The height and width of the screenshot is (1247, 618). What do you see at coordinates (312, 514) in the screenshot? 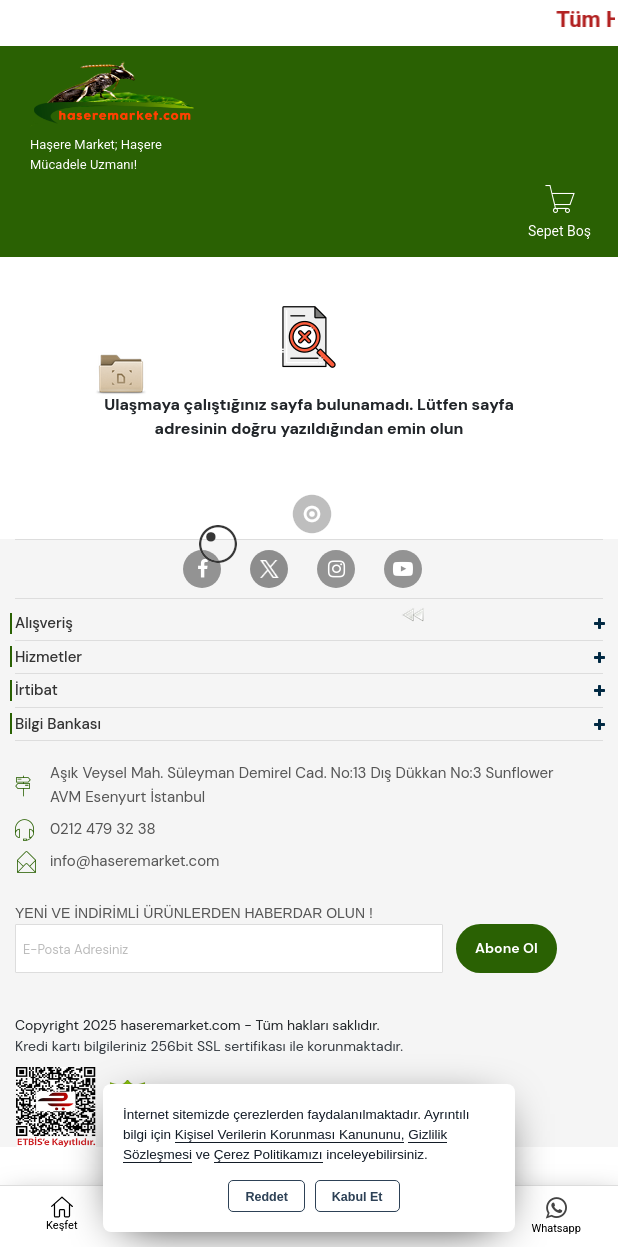
I see `access DVD or optical disc drive` at bounding box center [312, 514].